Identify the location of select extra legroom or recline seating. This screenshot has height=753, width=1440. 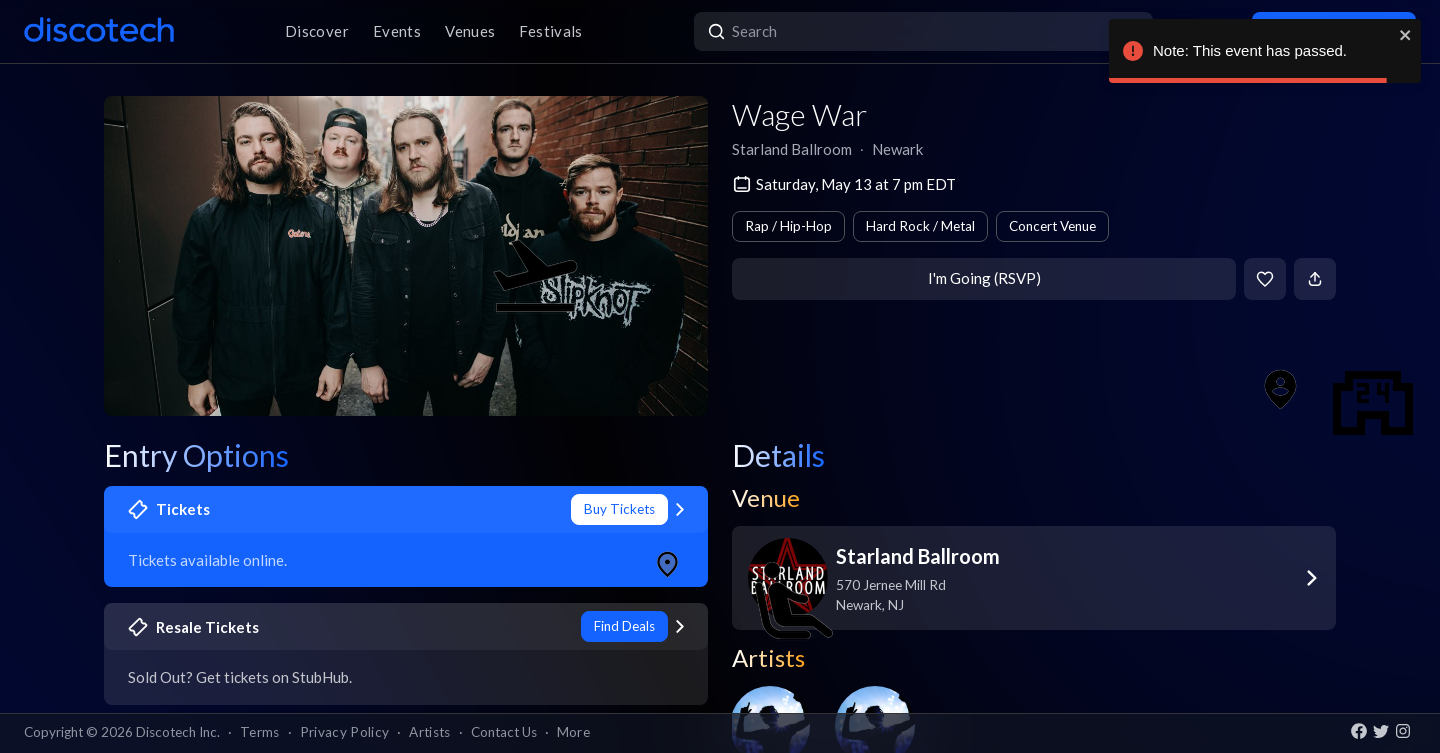
(794, 602).